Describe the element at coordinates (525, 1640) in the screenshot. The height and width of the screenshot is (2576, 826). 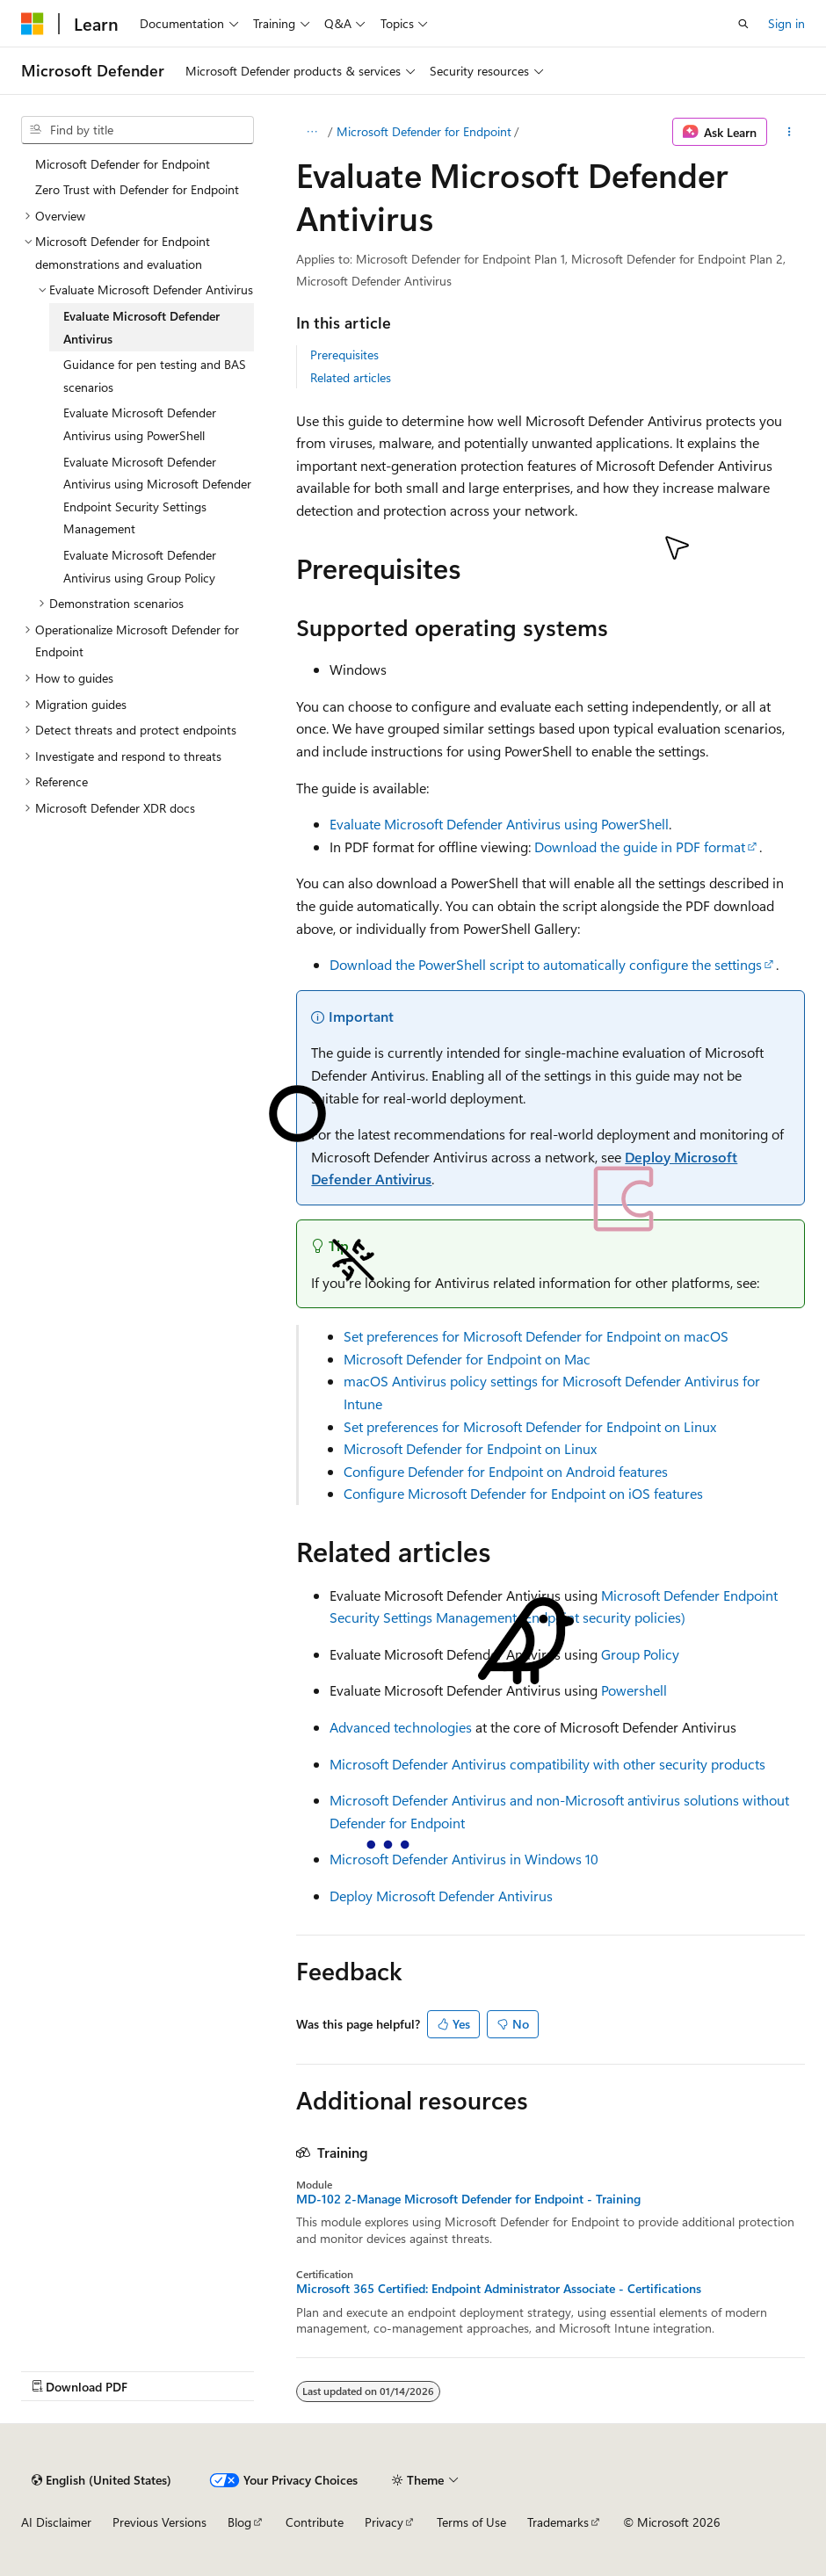
I see `access twitter or social media features` at that location.